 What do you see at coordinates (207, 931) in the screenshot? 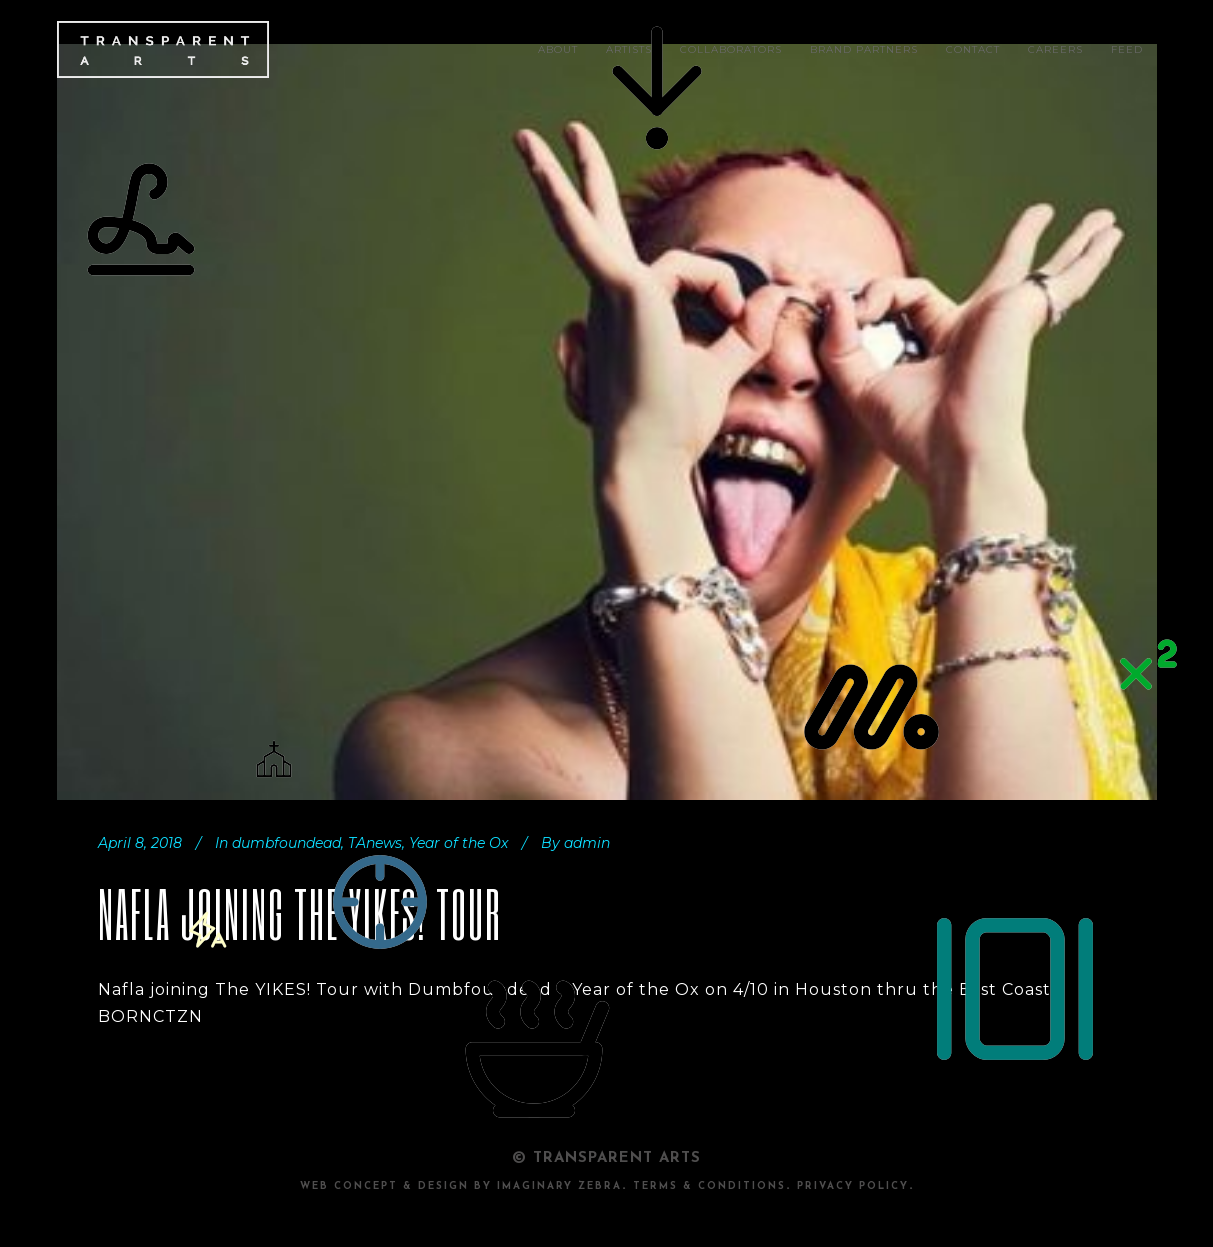
I see `toggle auto-flash mode for camera` at bounding box center [207, 931].